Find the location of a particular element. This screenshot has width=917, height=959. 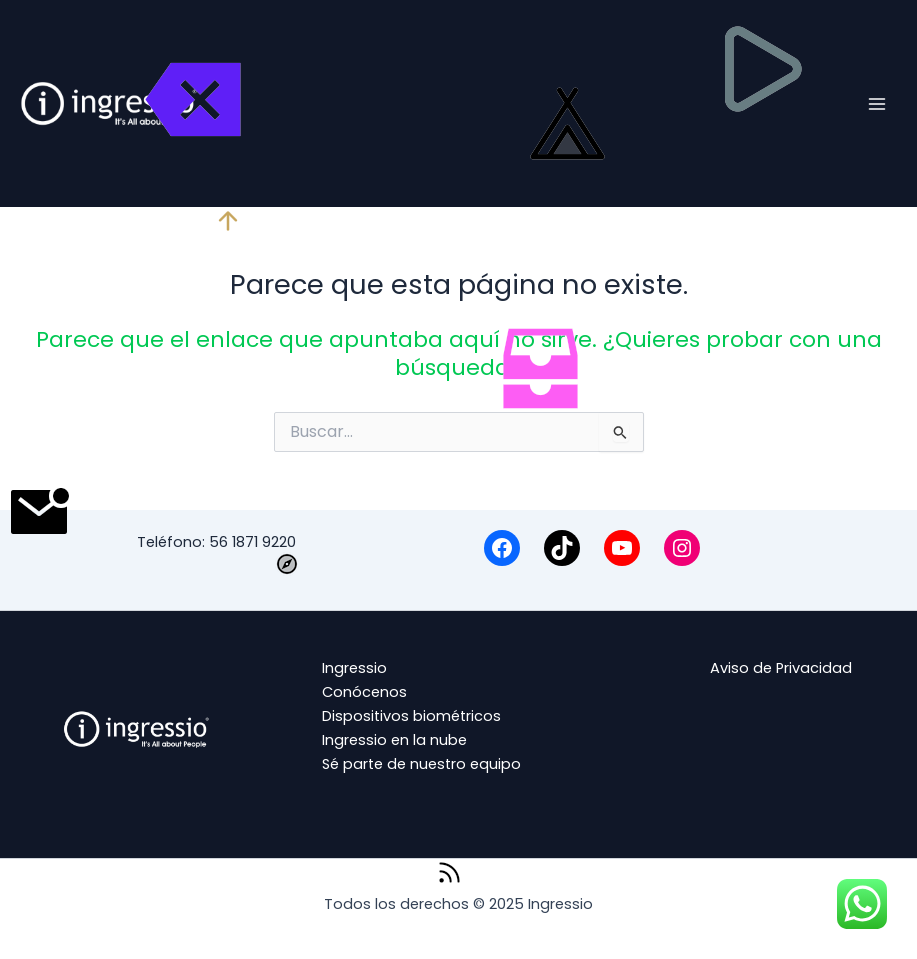

scroll to top of page is located at coordinates (228, 221).